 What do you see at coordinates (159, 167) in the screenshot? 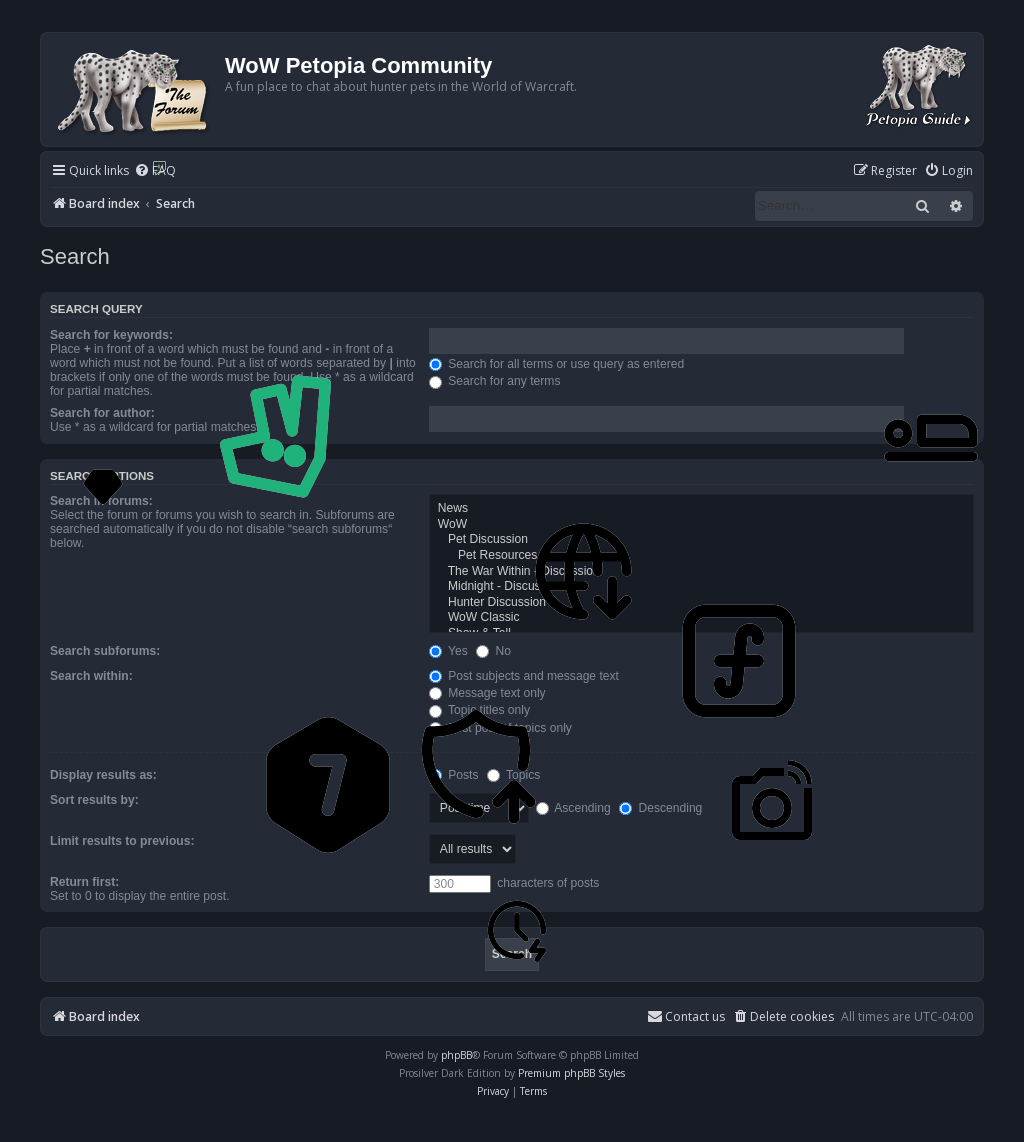
I see `open the Twitch app` at bounding box center [159, 167].